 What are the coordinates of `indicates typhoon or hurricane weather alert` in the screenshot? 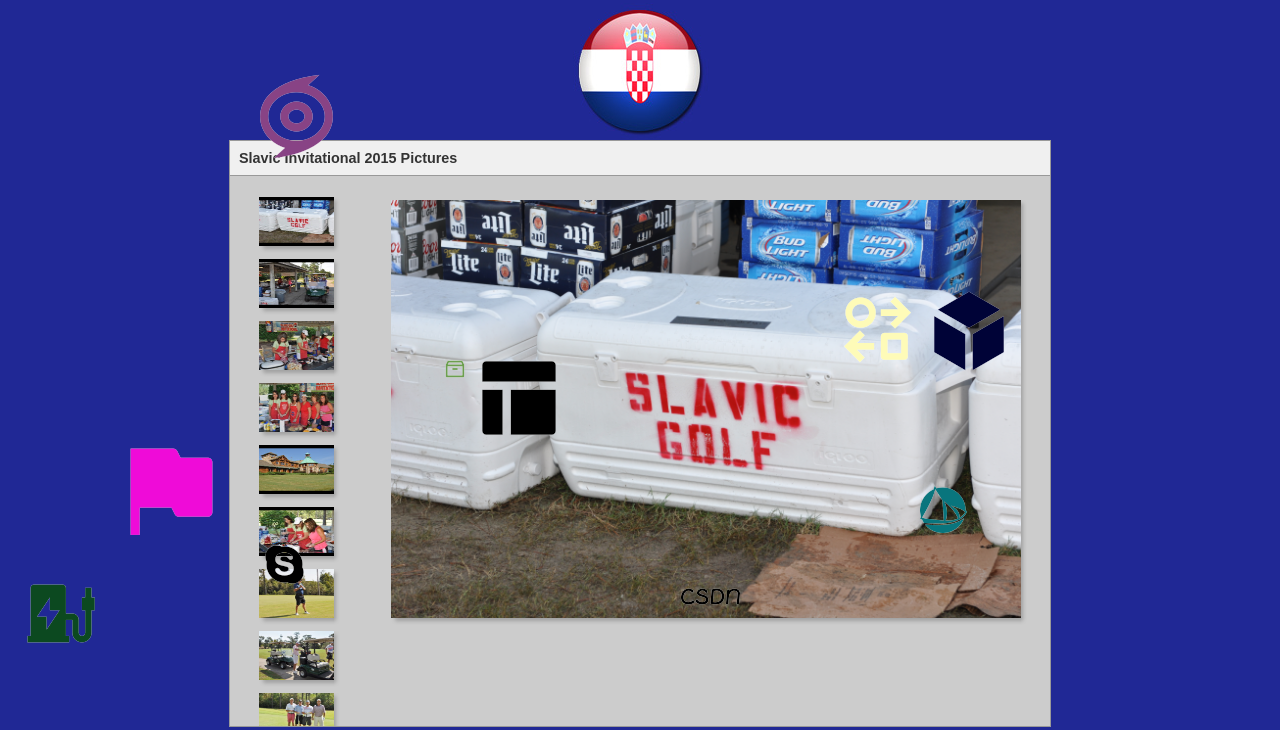 It's located at (296, 116).